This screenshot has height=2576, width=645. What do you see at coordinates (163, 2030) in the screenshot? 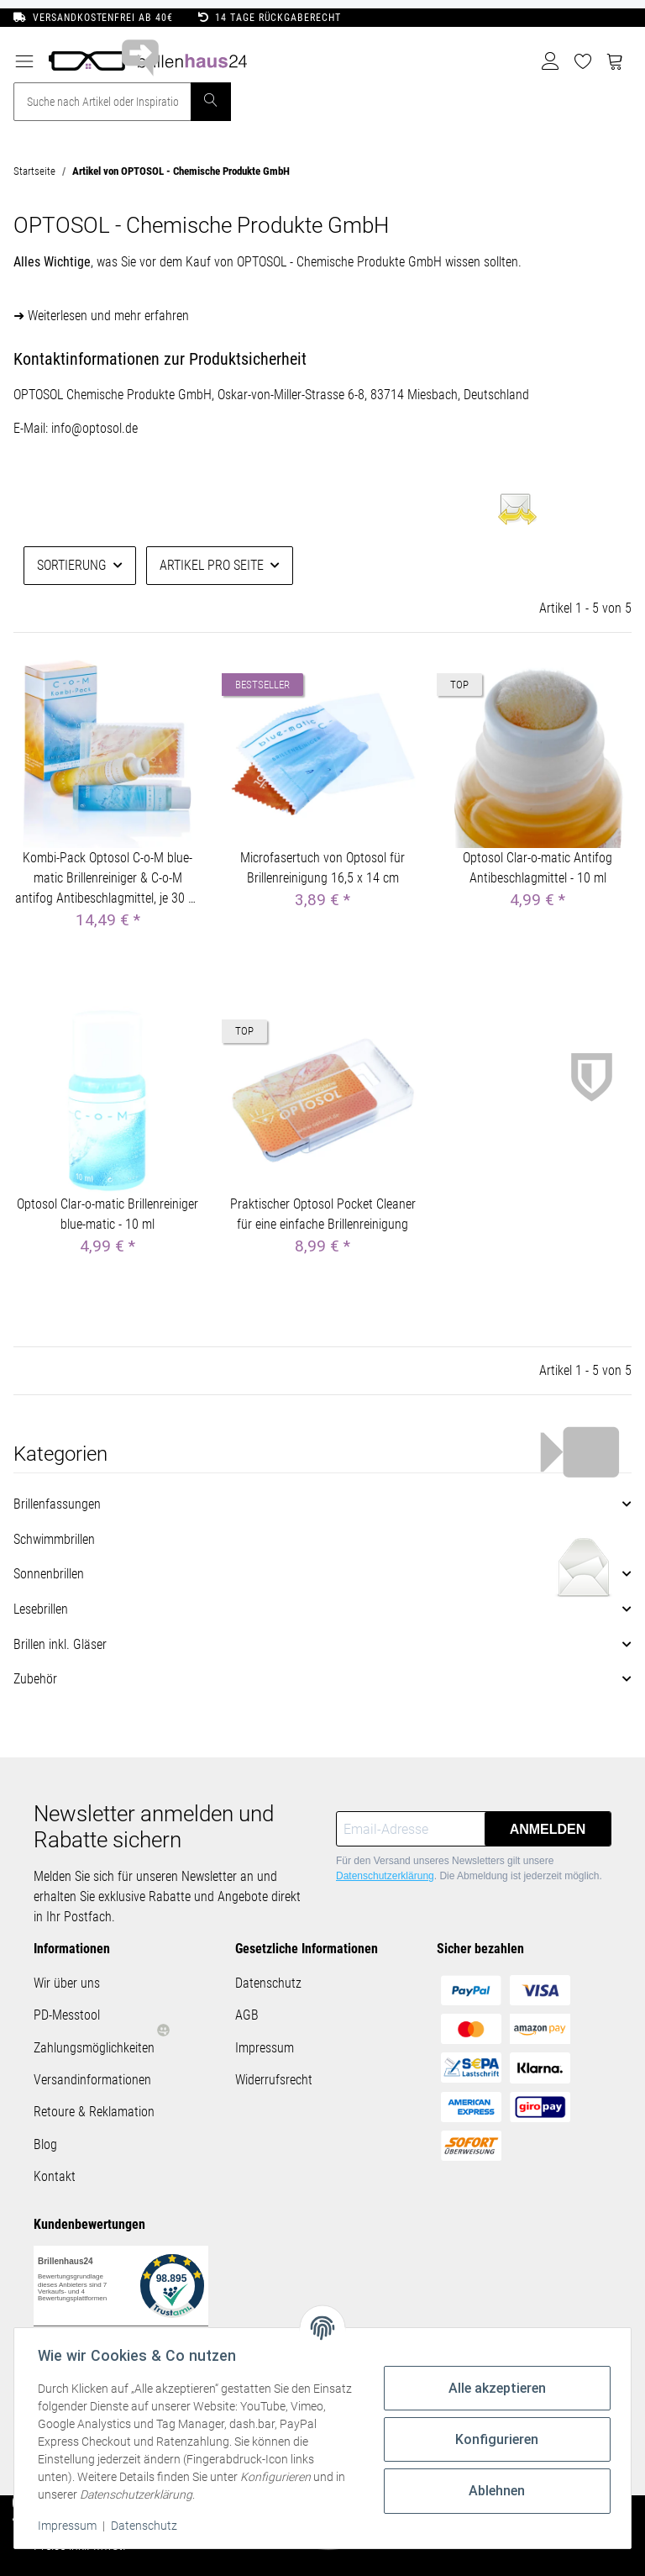
I see `emoji reaction showing playful or teasing mood` at bounding box center [163, 2030].